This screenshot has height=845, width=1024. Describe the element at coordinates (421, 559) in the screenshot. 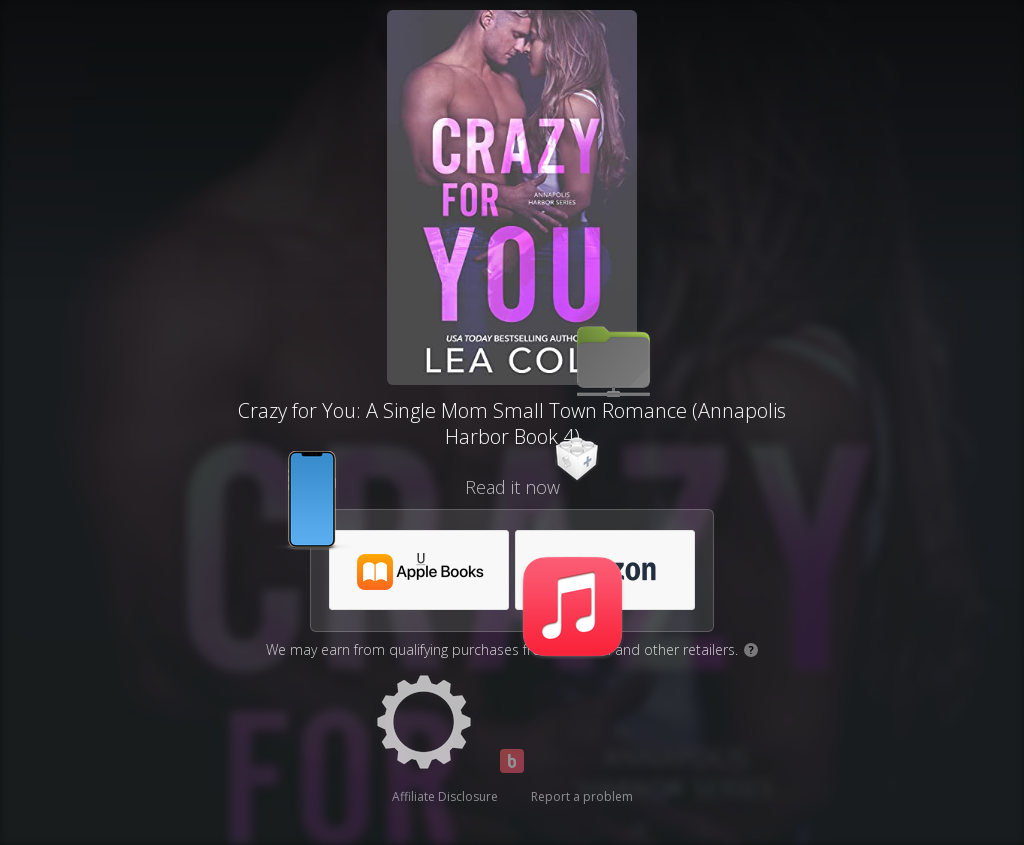

I see `apply underline formatting to selected text` at that location.